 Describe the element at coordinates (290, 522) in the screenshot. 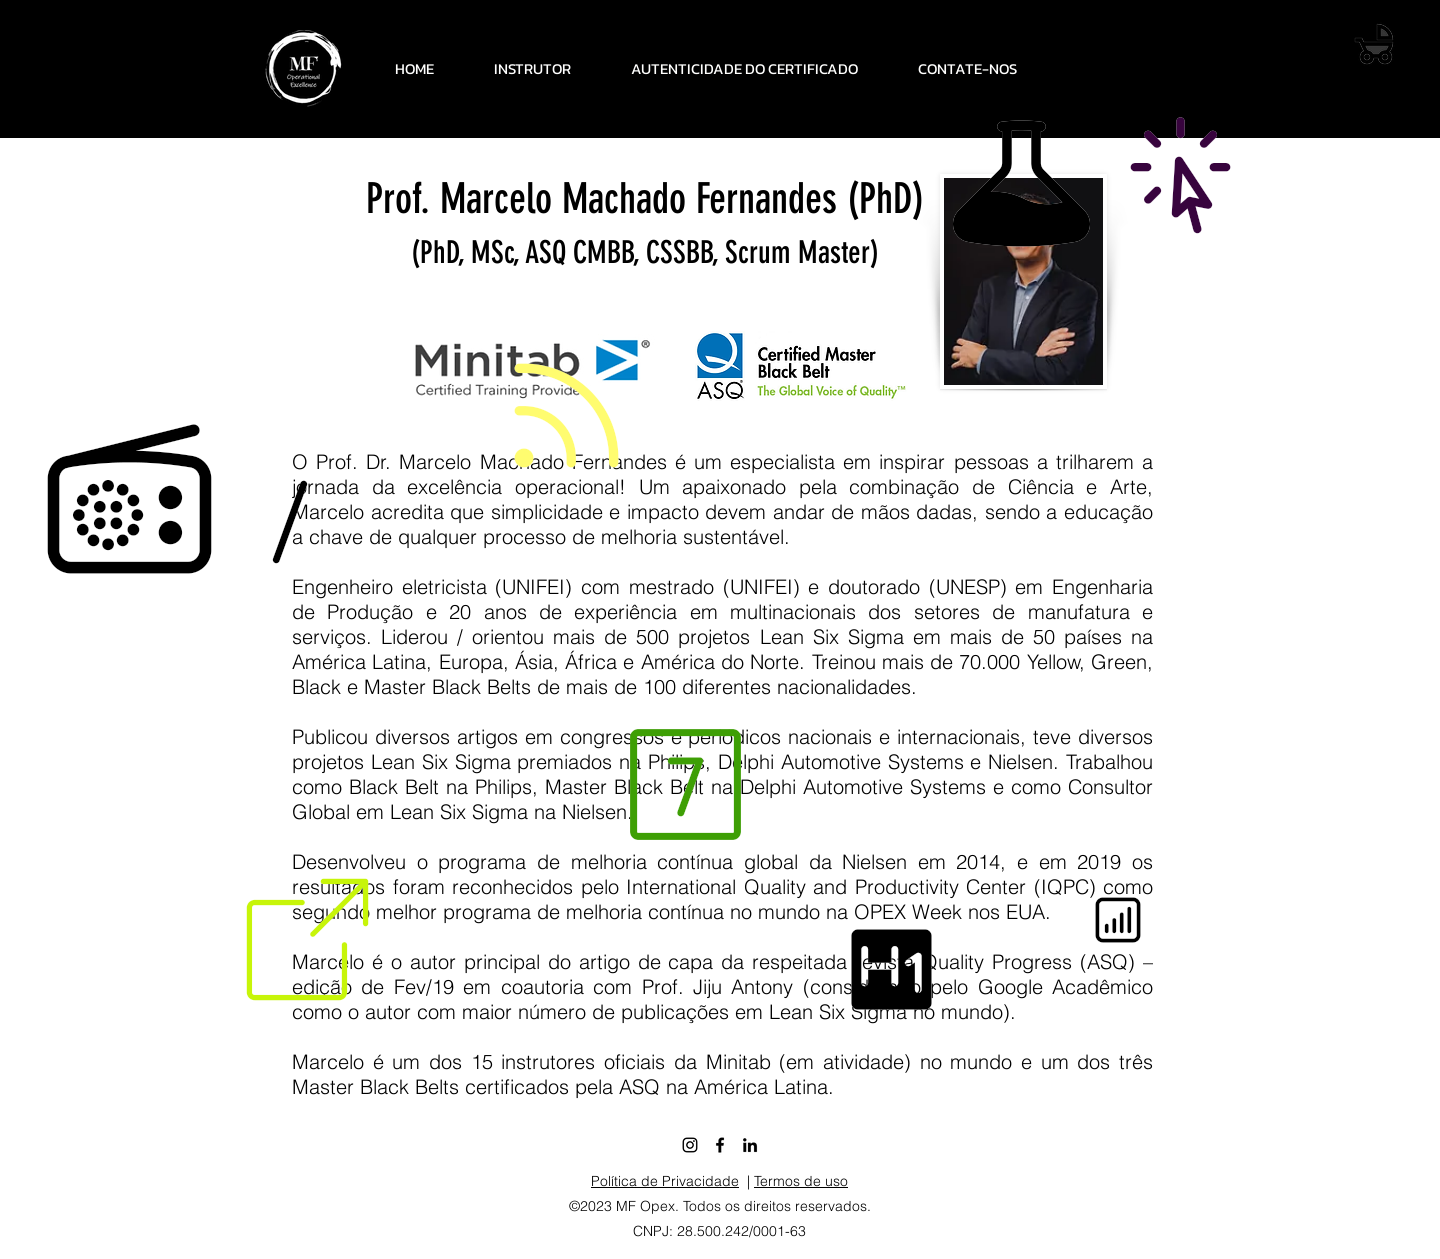

I see `indicates a disabled or unavailable feature` at that location.